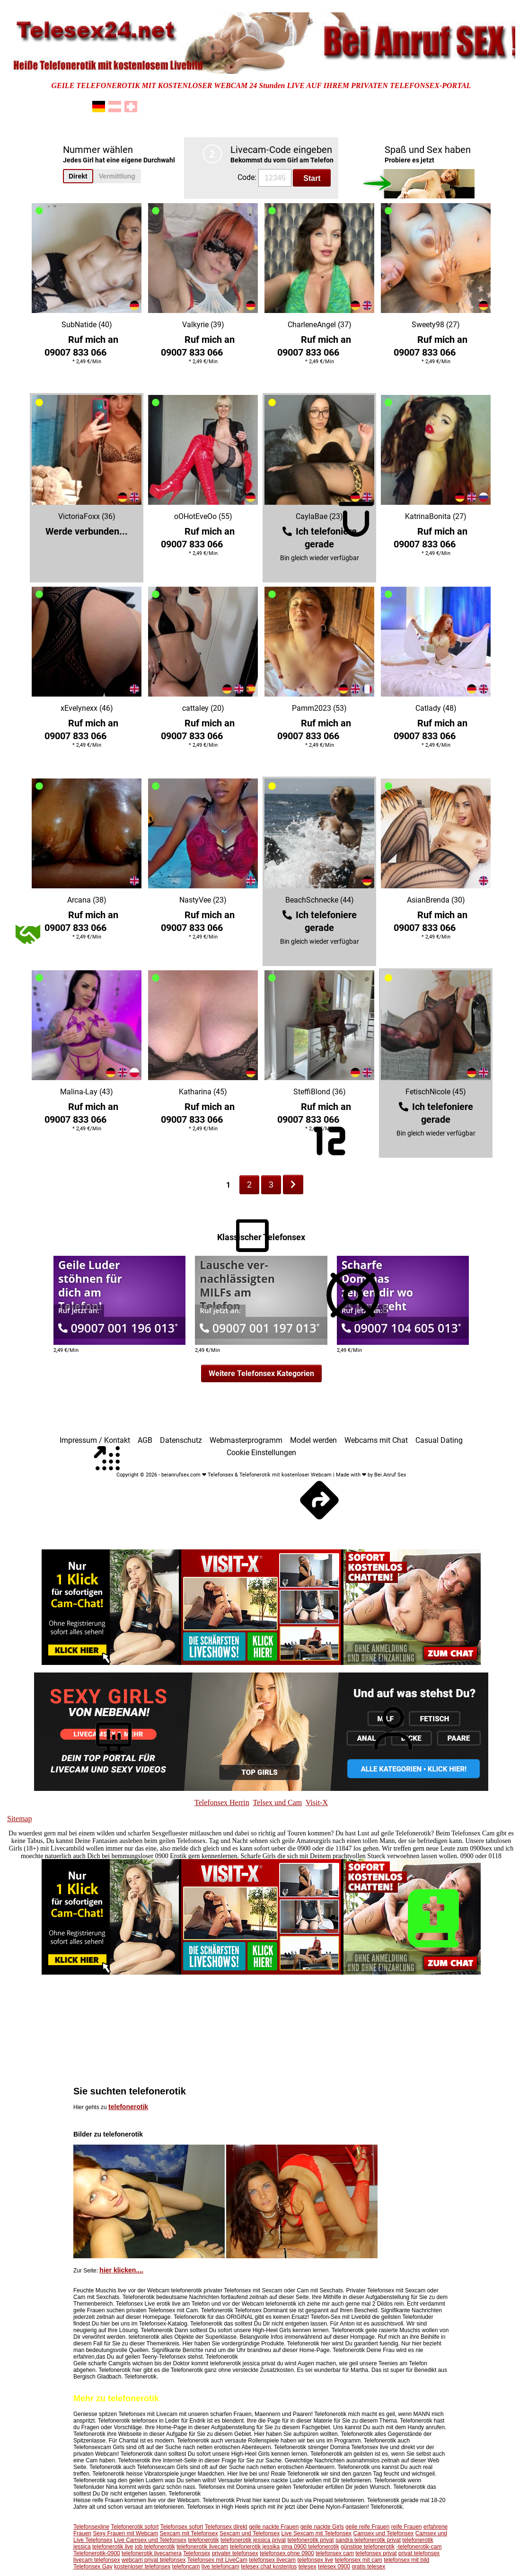 Image resolution: width=519 pixels, height=2576 pixels. What do you see at coordinates (356, 519) in the screenshot?
I see `apply overline text formatting` at bounding box center [356, 519].